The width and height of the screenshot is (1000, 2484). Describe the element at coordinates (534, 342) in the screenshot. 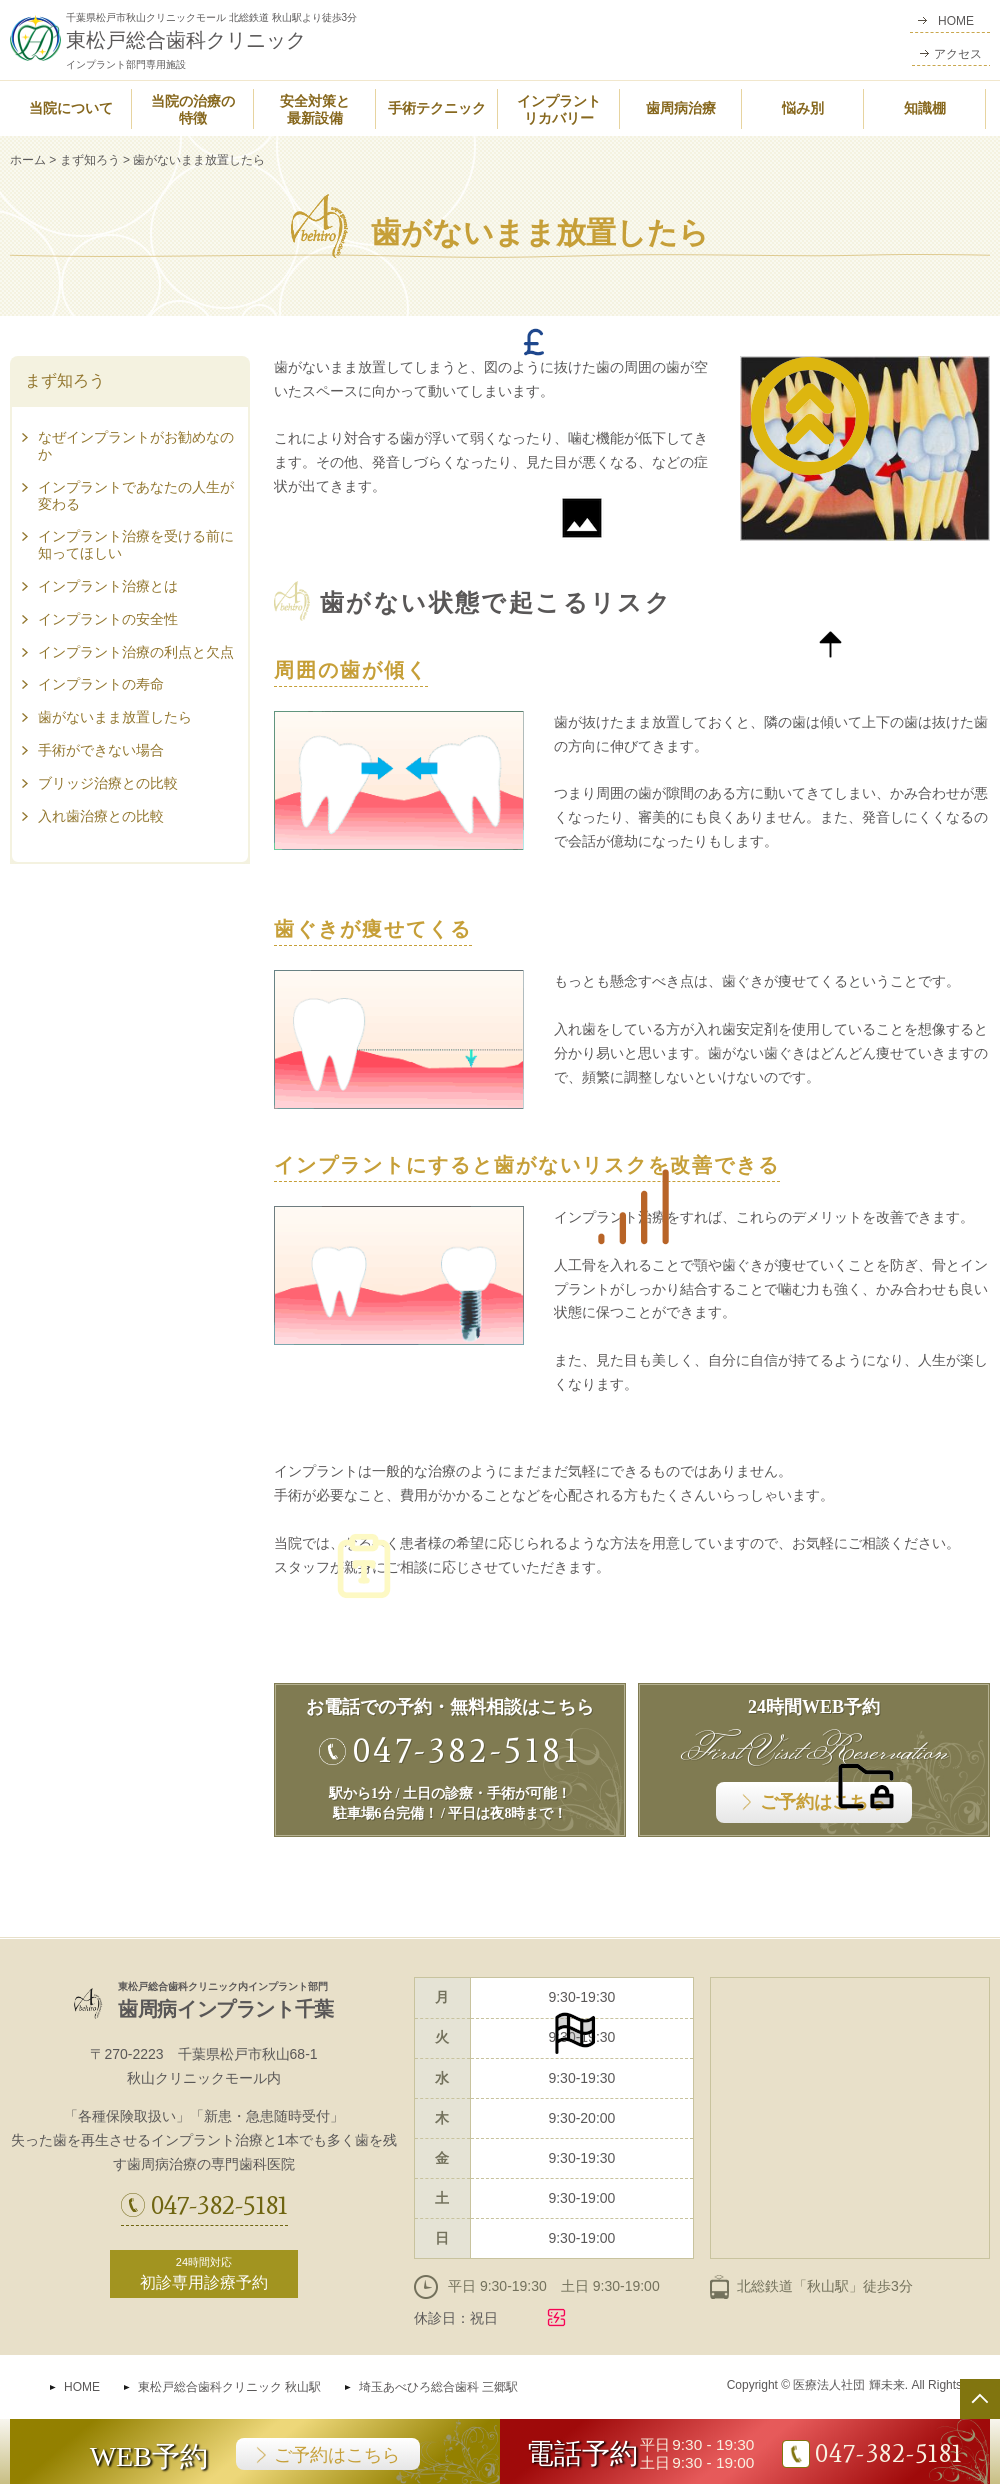

I see `view or manage British pound currency` at that location.